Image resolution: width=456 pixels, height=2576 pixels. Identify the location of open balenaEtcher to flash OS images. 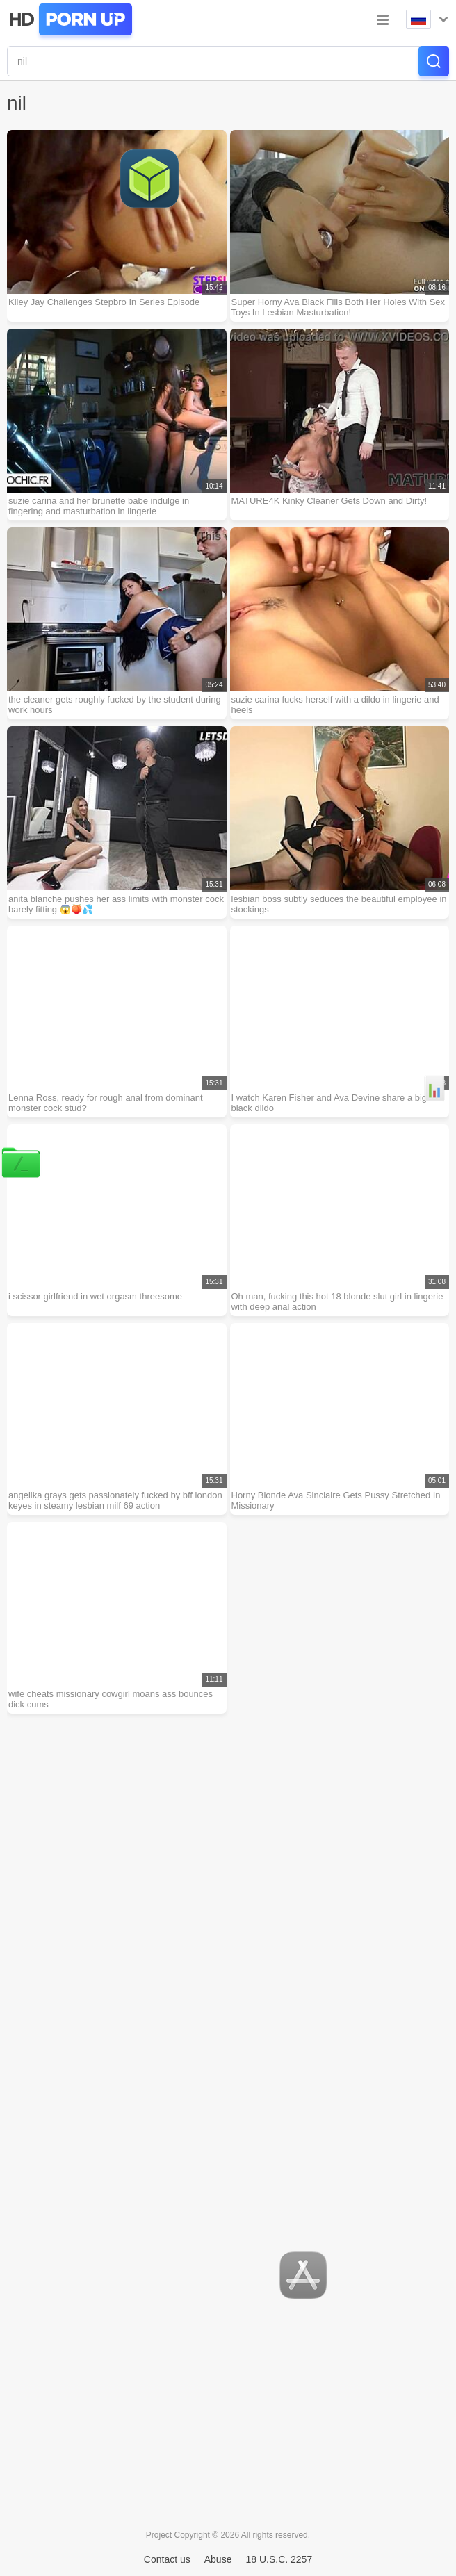
(149, 179).